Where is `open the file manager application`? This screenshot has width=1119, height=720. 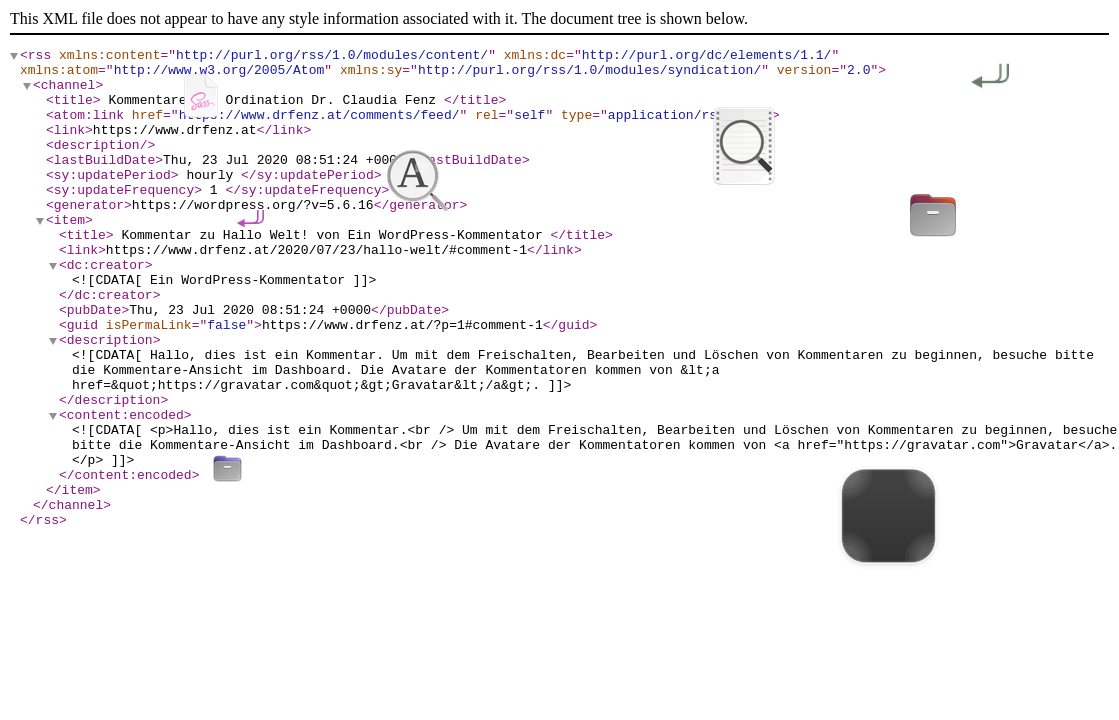 open the file manager application is located at coordinates (933, 215).